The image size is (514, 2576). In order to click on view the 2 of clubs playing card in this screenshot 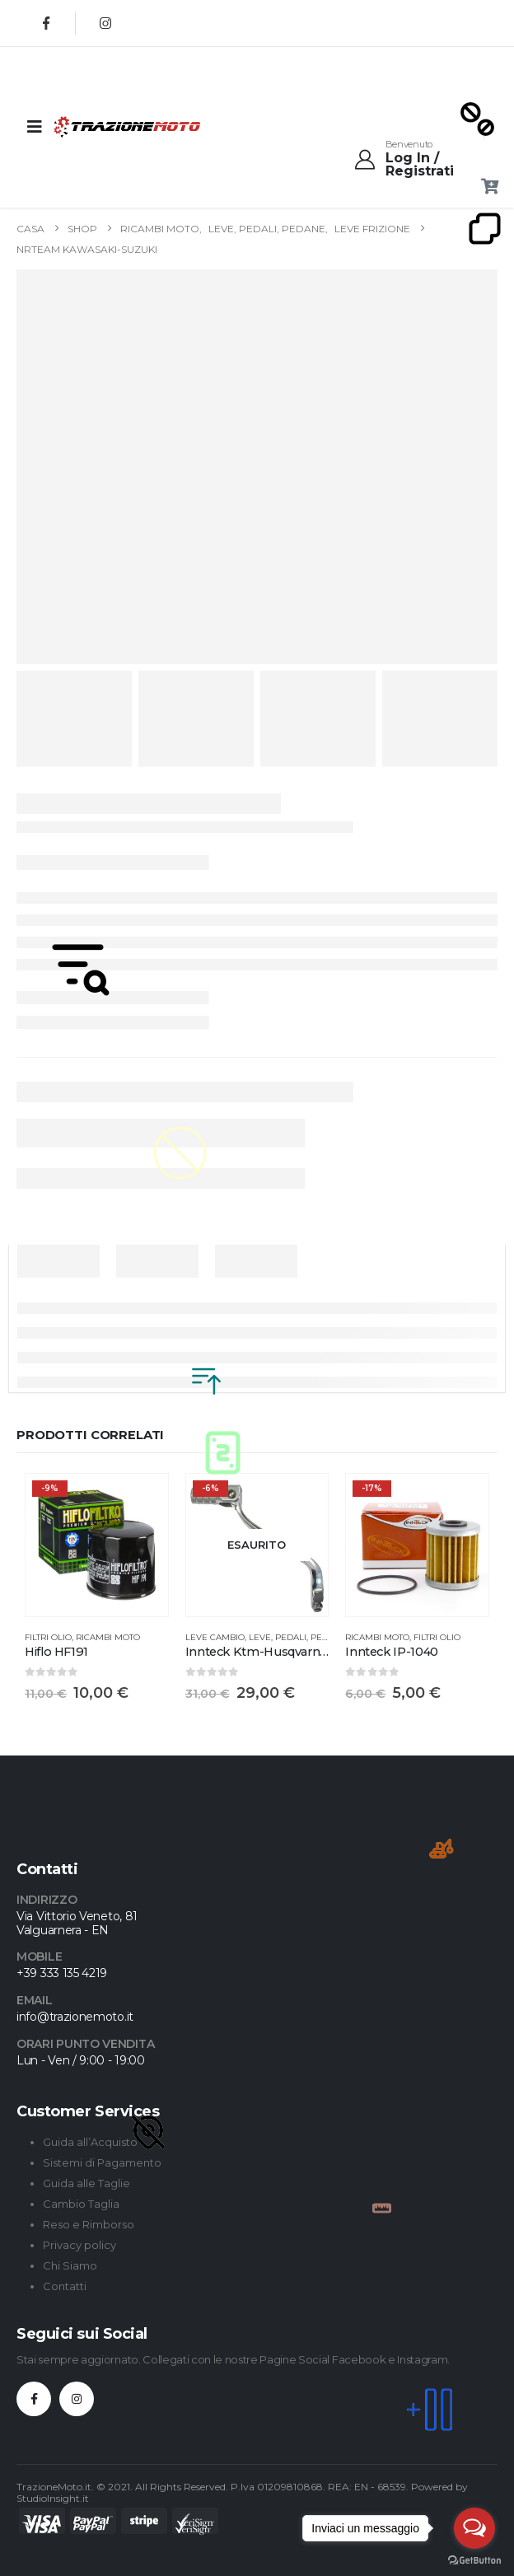, I will do `click(222, 1452)`.